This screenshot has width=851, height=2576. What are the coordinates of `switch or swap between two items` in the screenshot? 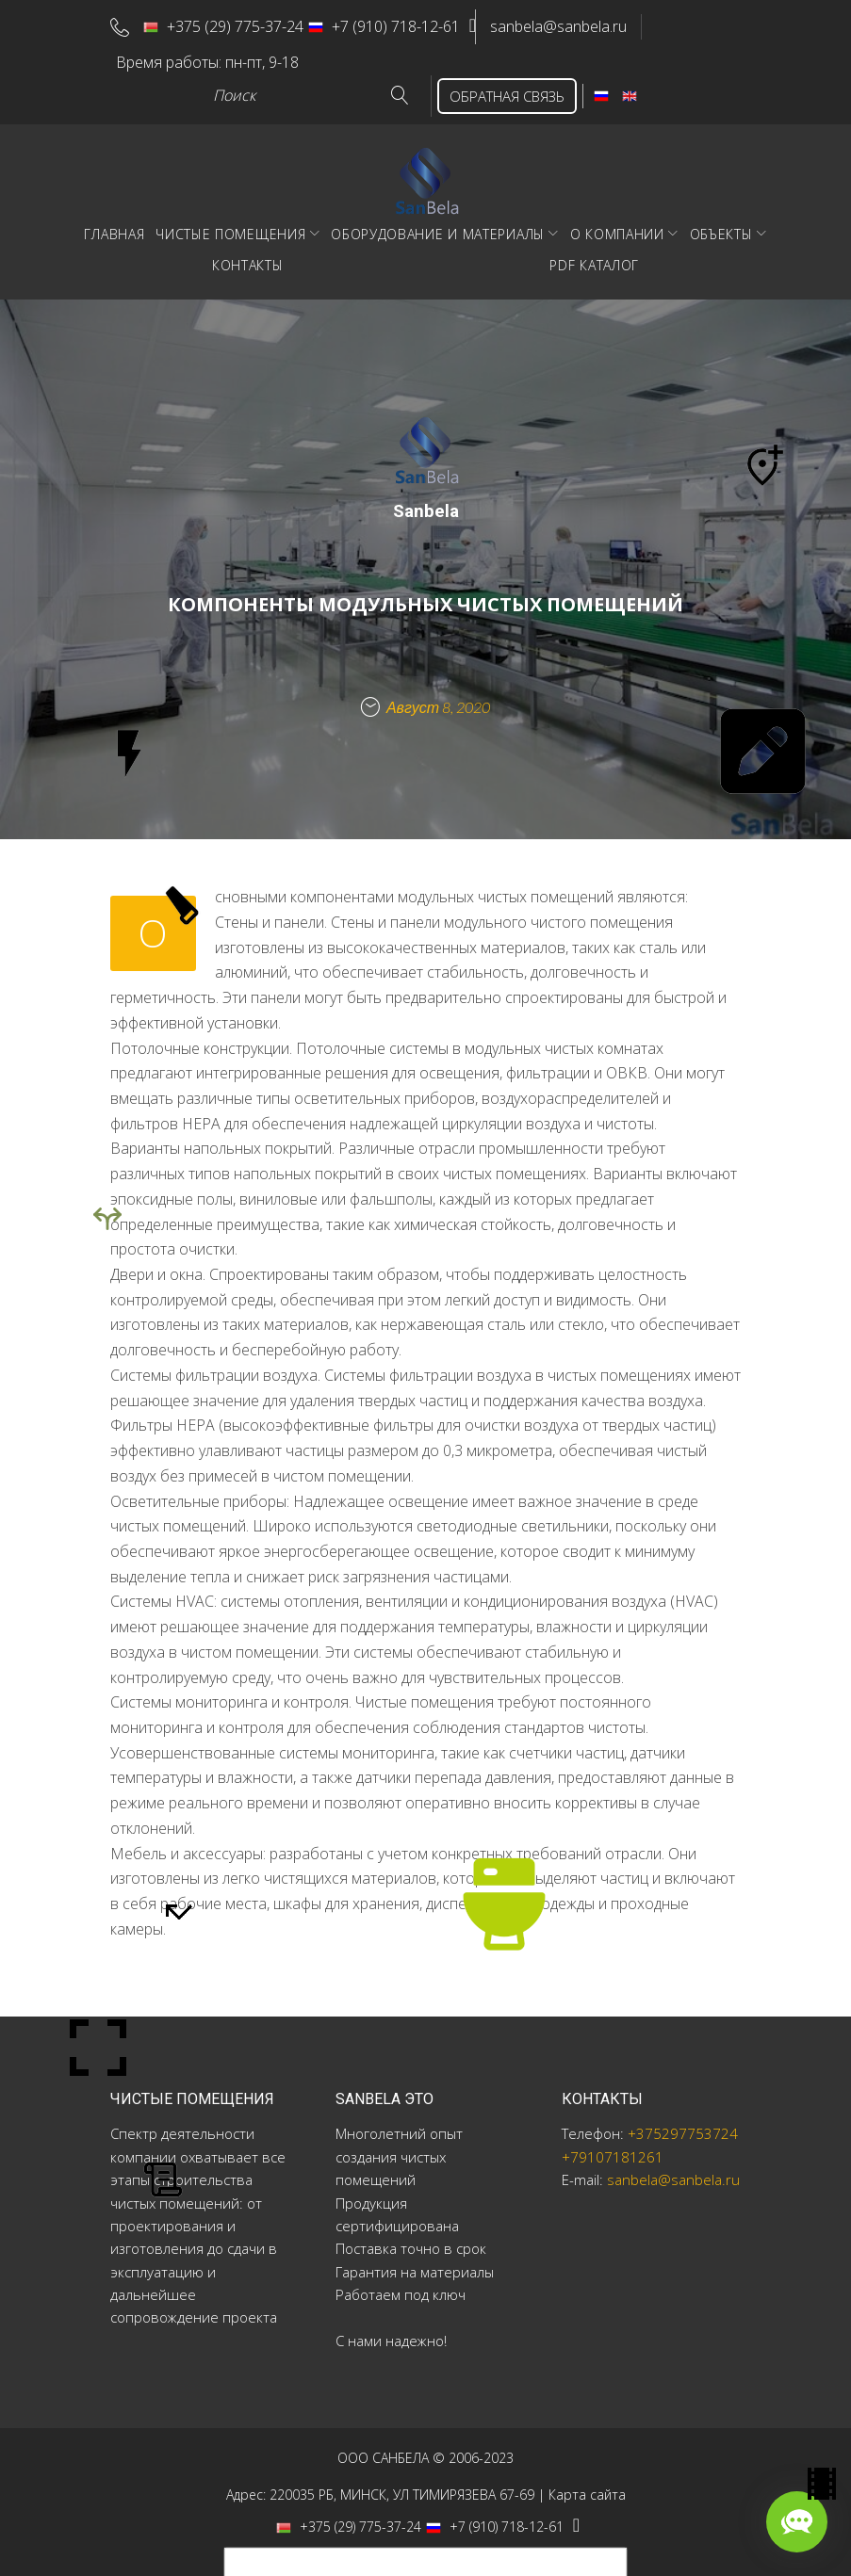 It's located at (107, 1219).